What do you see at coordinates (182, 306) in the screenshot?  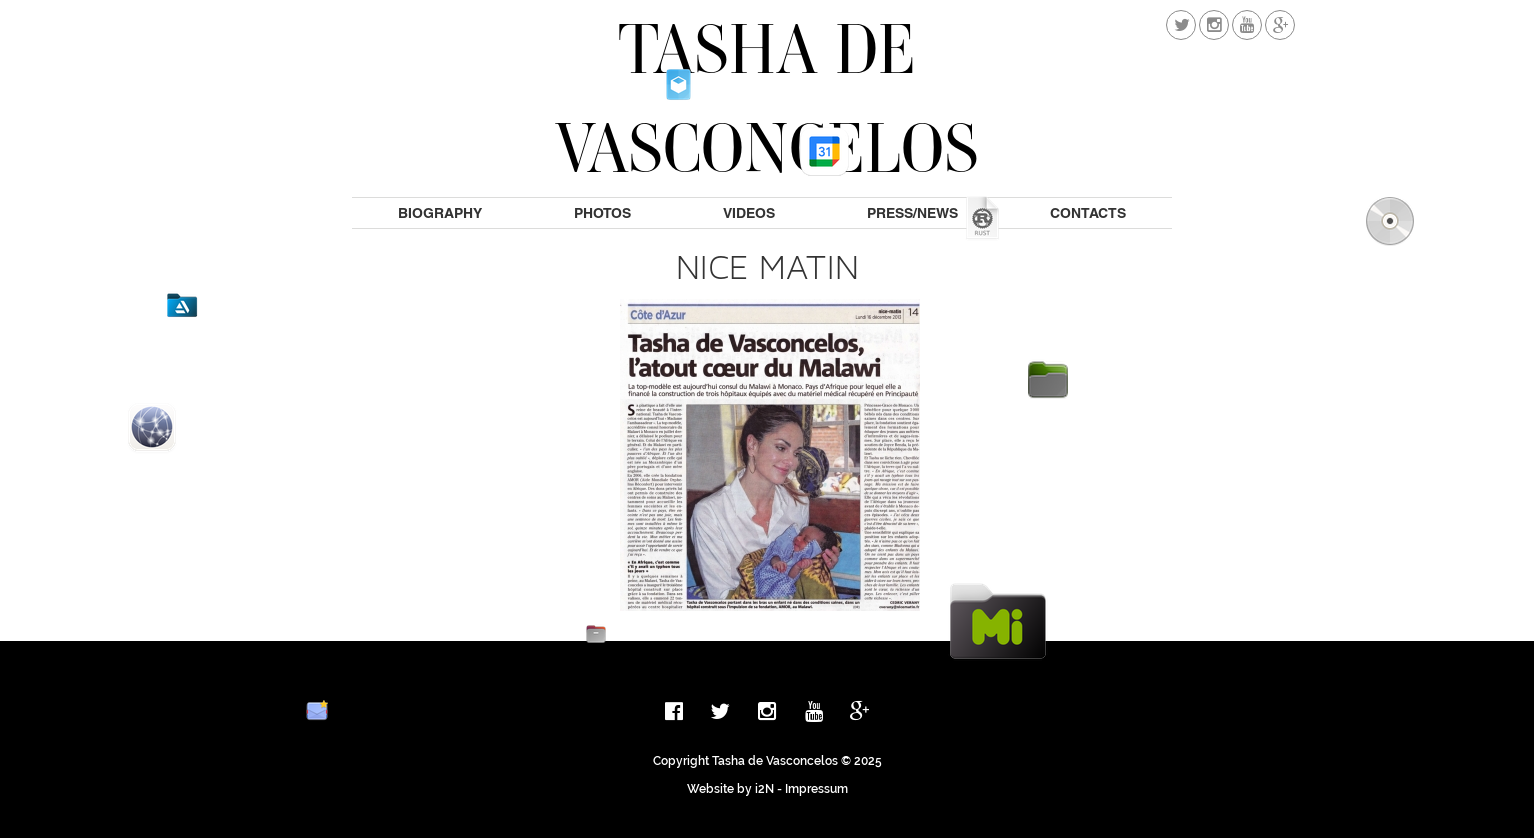 I see `folder for artstation project files` at bounding box center [182, 306].